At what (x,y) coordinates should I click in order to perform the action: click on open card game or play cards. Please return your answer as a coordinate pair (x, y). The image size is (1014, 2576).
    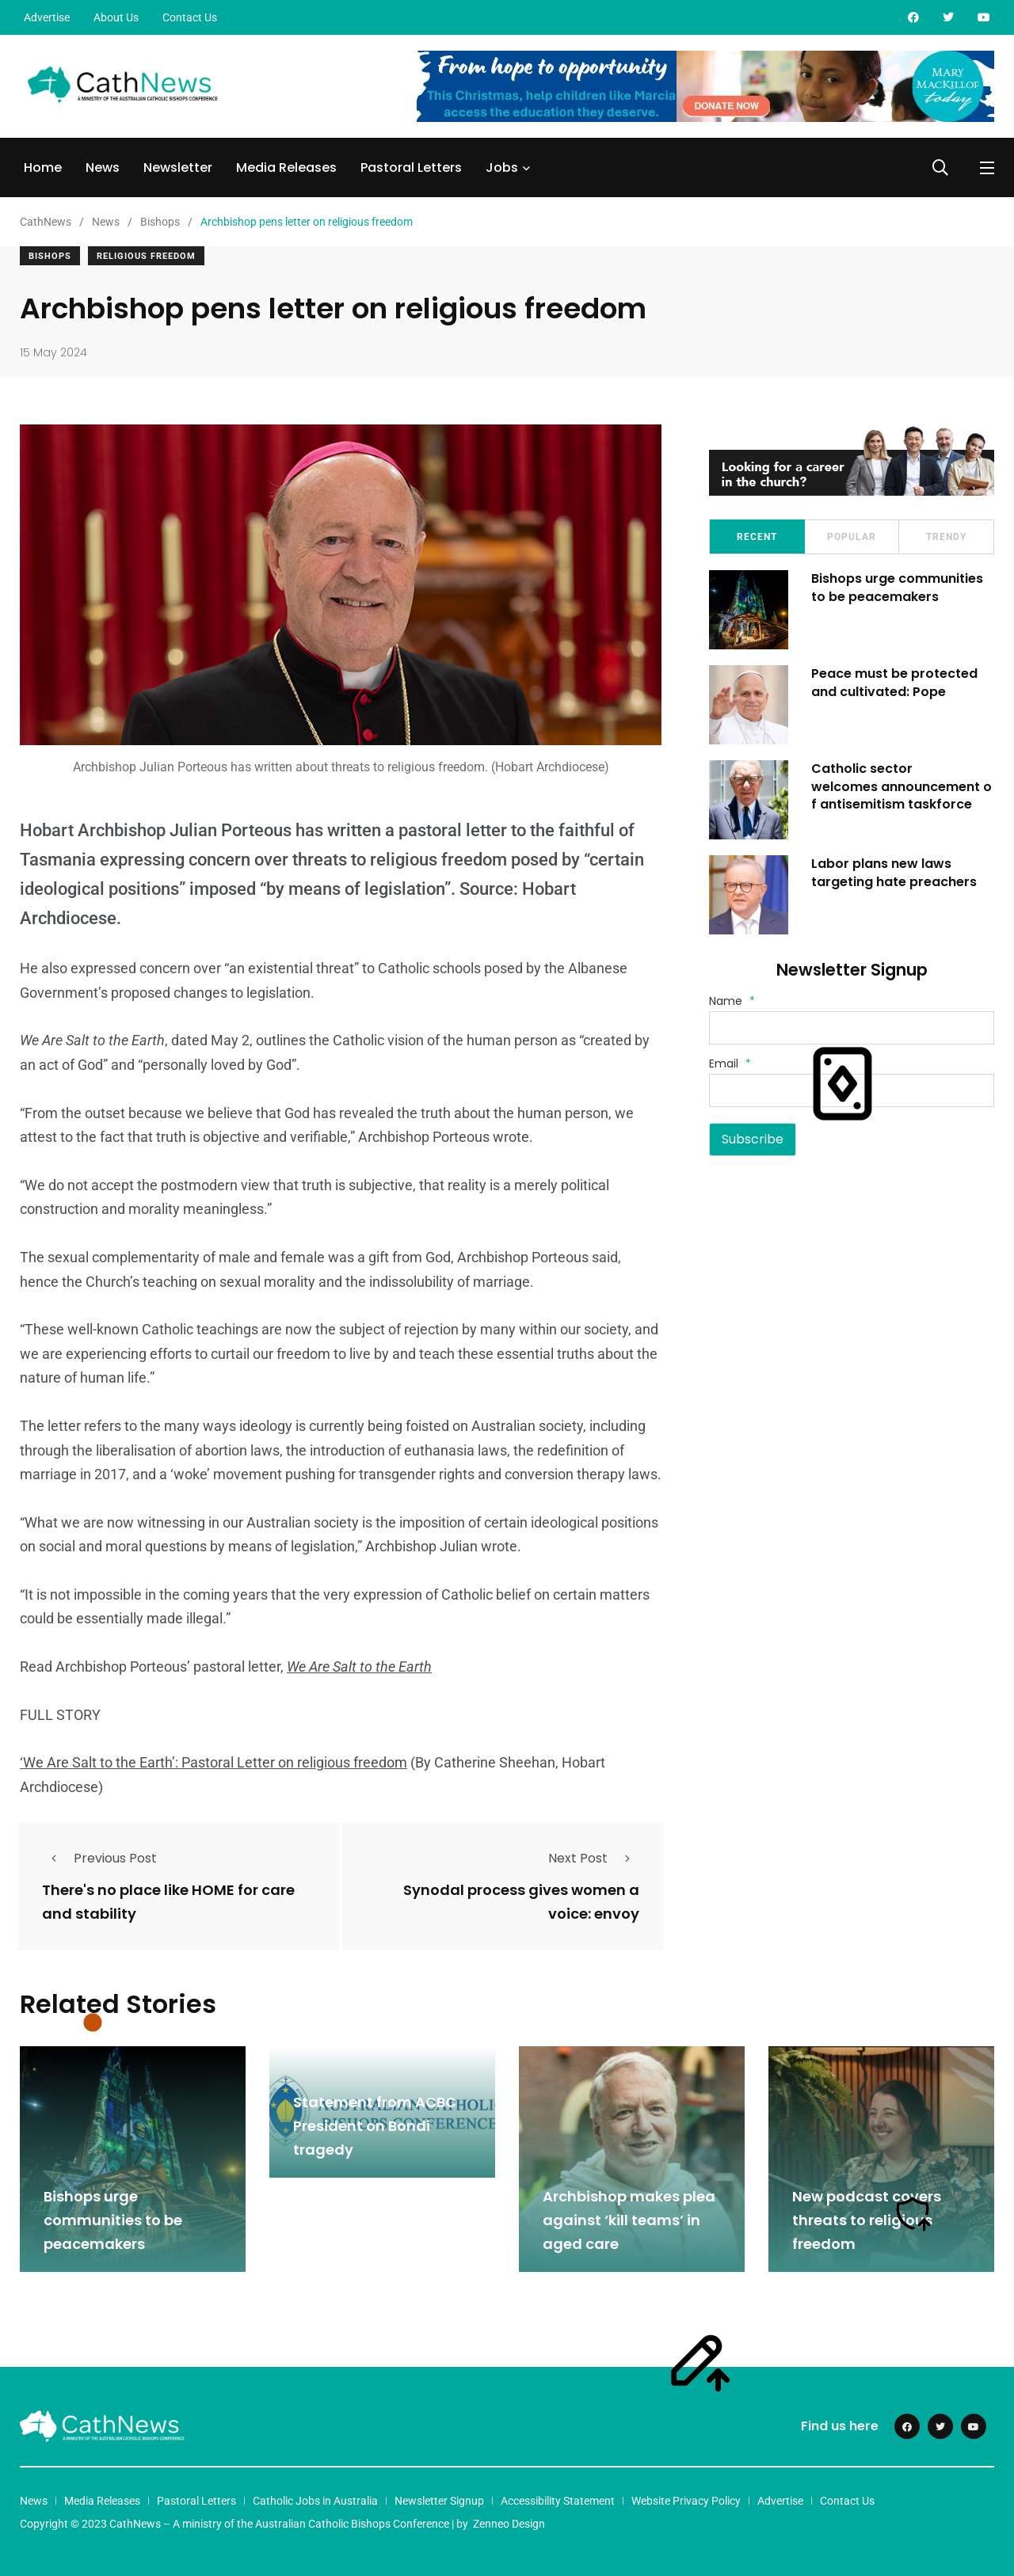
    Looking at the image, I should click on (842, 1083).